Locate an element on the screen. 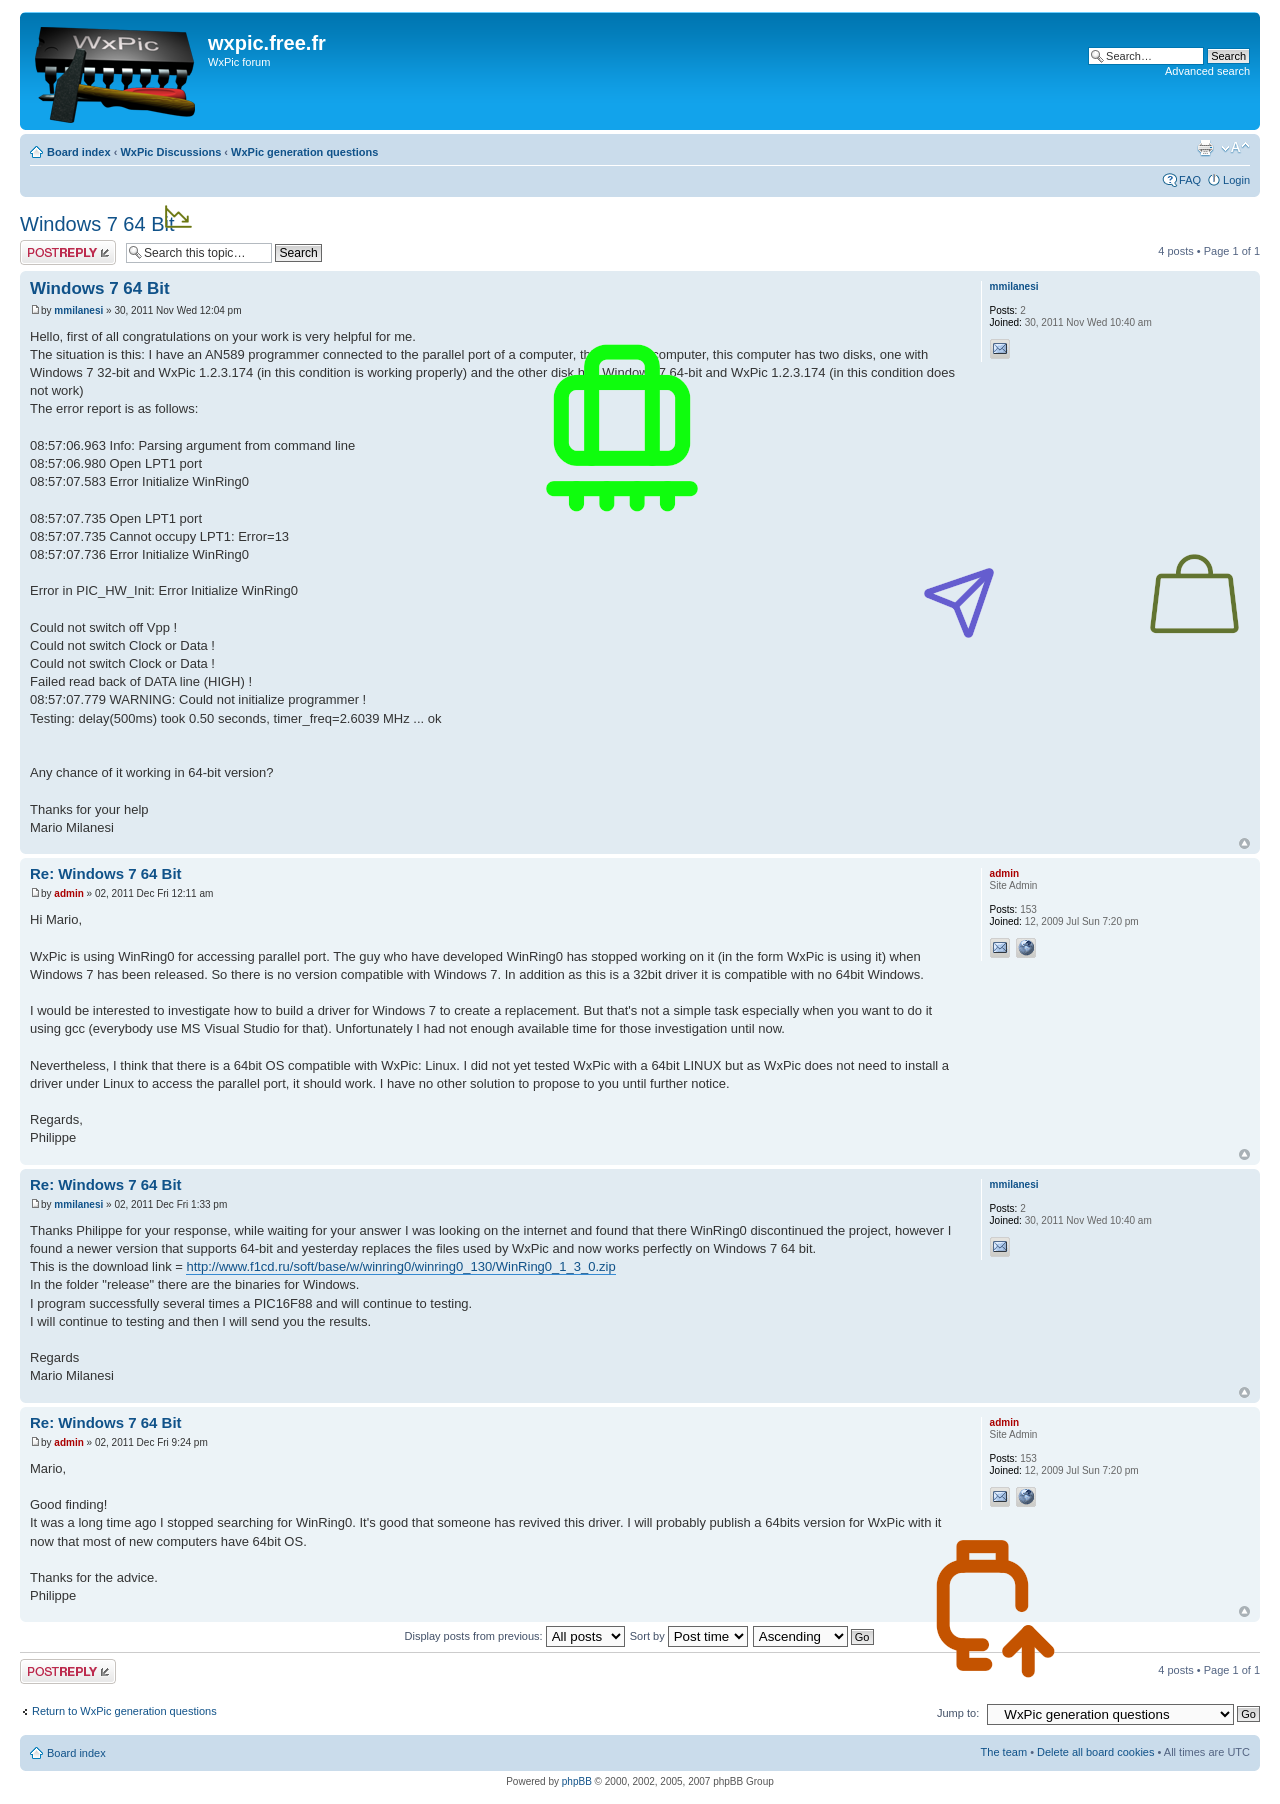 This screenshot has height=1804, width=1280. upload data from smartwatch is located at coordinates (982, 1605).